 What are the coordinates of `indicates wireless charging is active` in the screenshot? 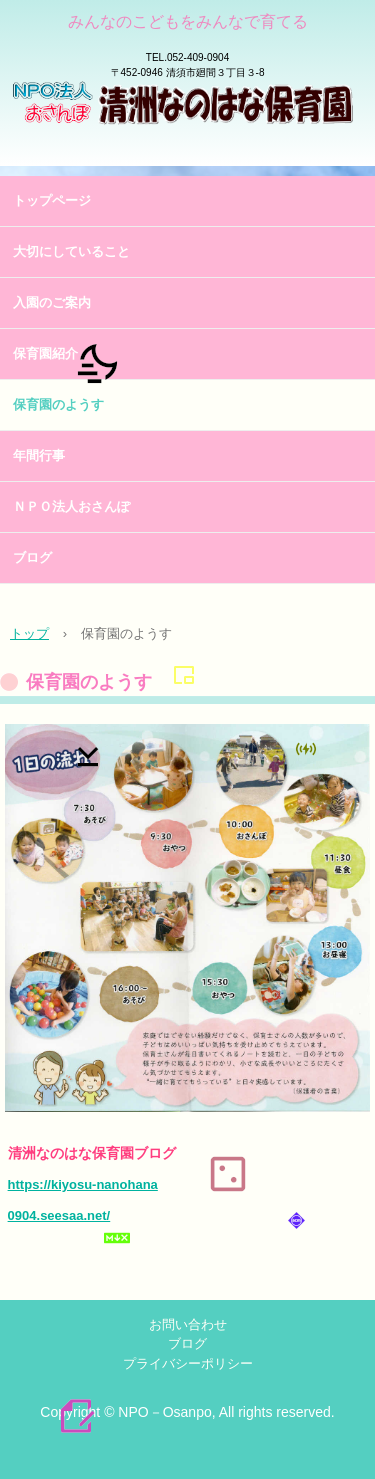 It's located at (306, 749).